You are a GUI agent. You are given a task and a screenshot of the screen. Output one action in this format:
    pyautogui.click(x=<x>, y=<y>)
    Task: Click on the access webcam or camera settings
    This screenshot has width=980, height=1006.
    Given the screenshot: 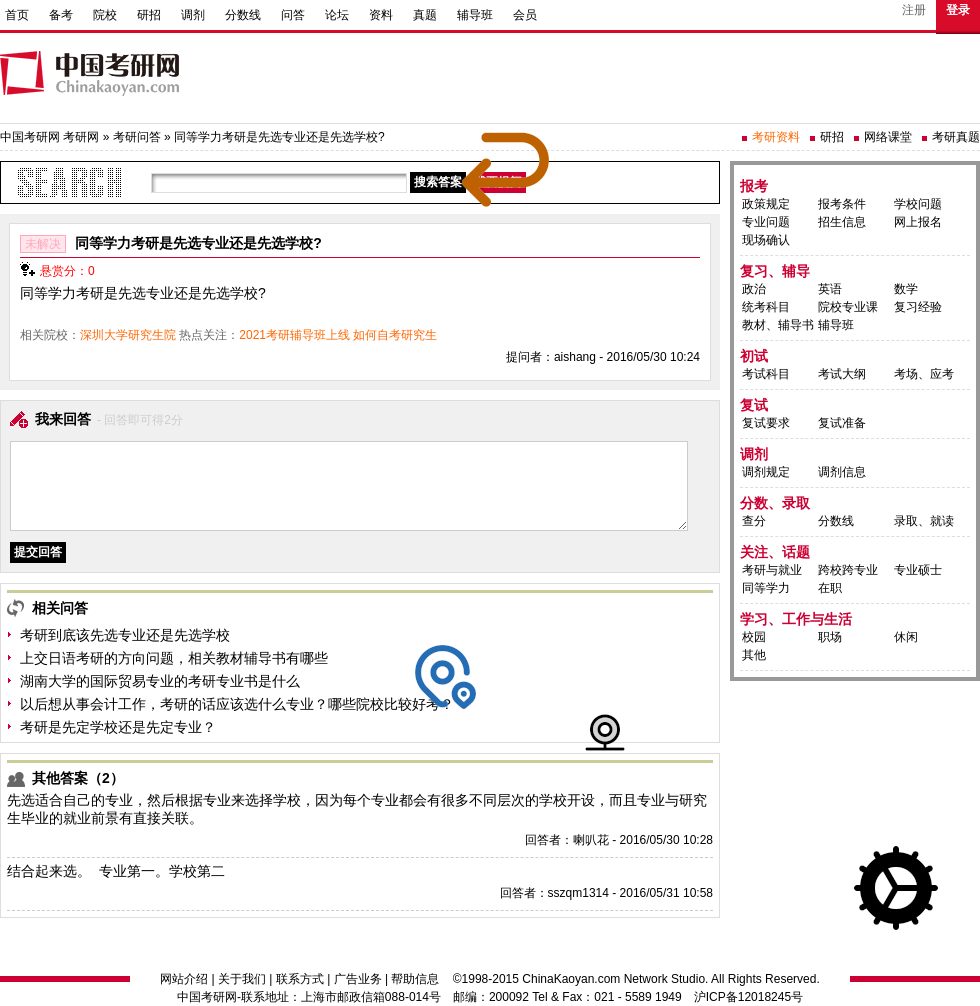 What is the action you would take?
    pyautogui.click(x=605, y=734)
    